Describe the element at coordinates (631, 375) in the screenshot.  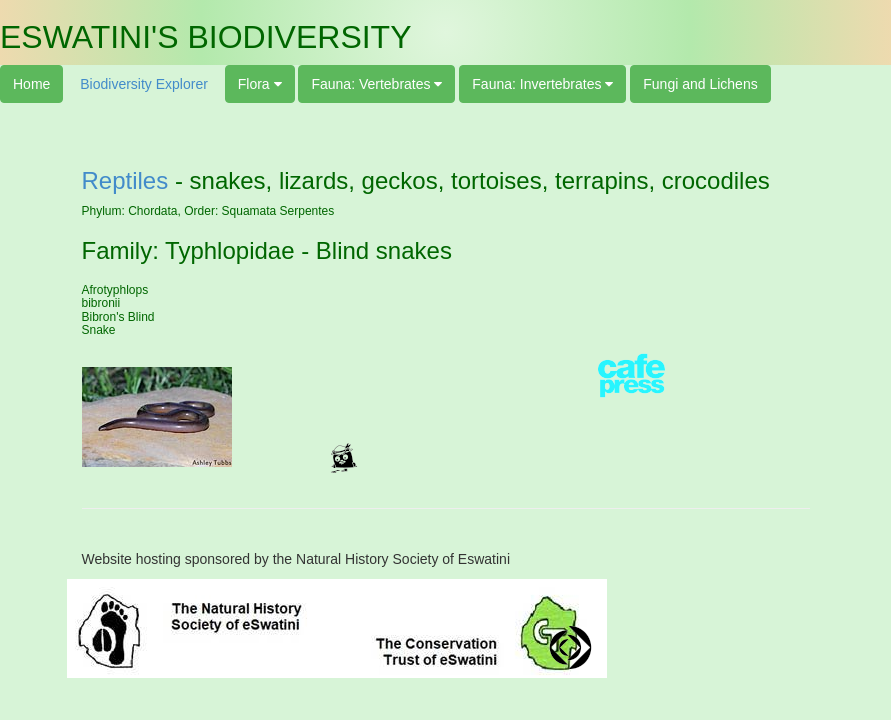
I see `visit cafepress website or app` at that location.